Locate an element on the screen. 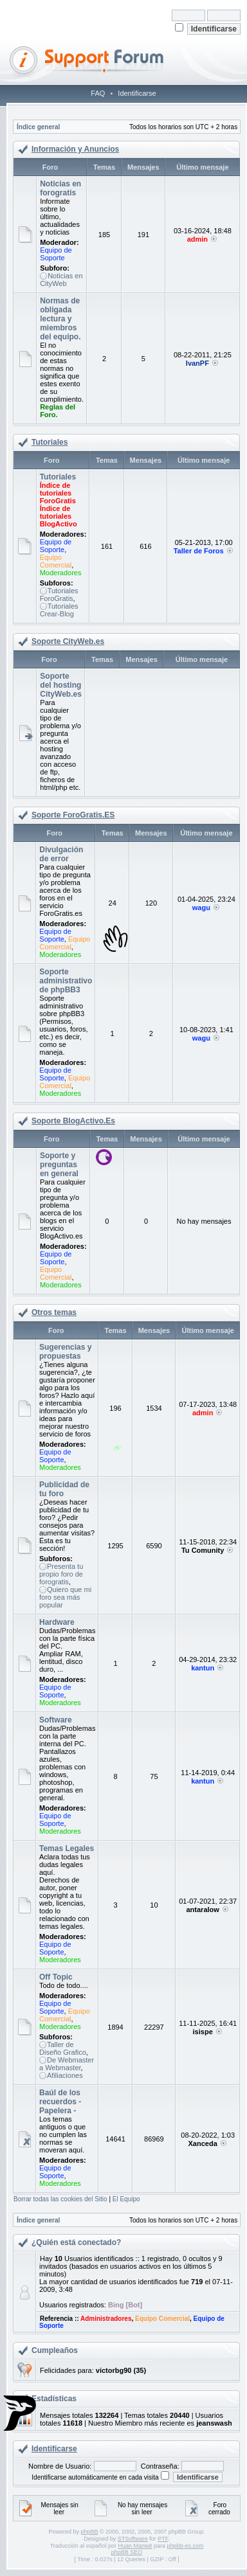 This screenshot has height=2576, width=247. pelican static site generator logo is located at coordinates (19, 2413).